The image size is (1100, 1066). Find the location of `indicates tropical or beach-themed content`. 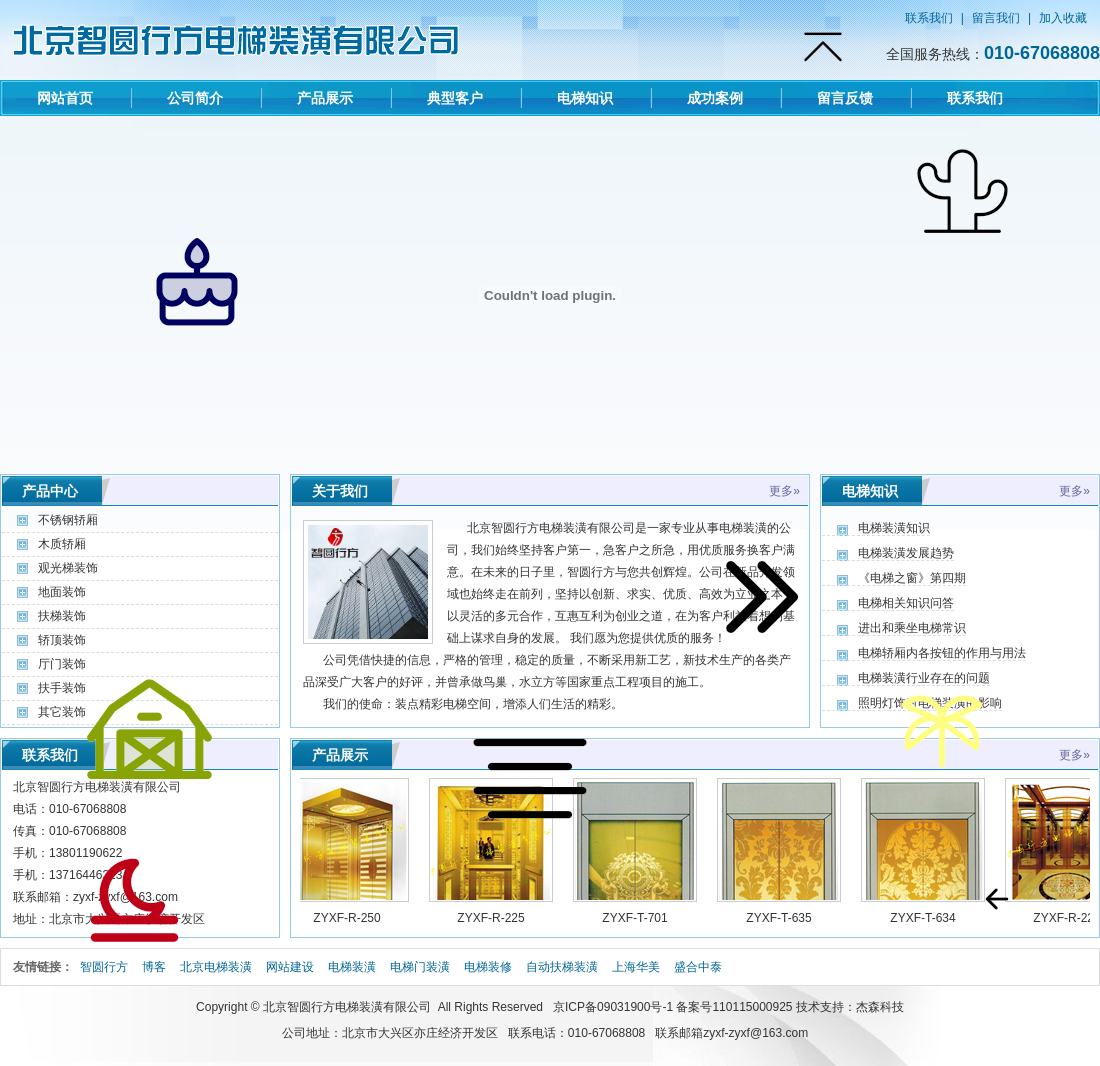

indicates tropical or beach-themed content is located at coordinates (942, 730).